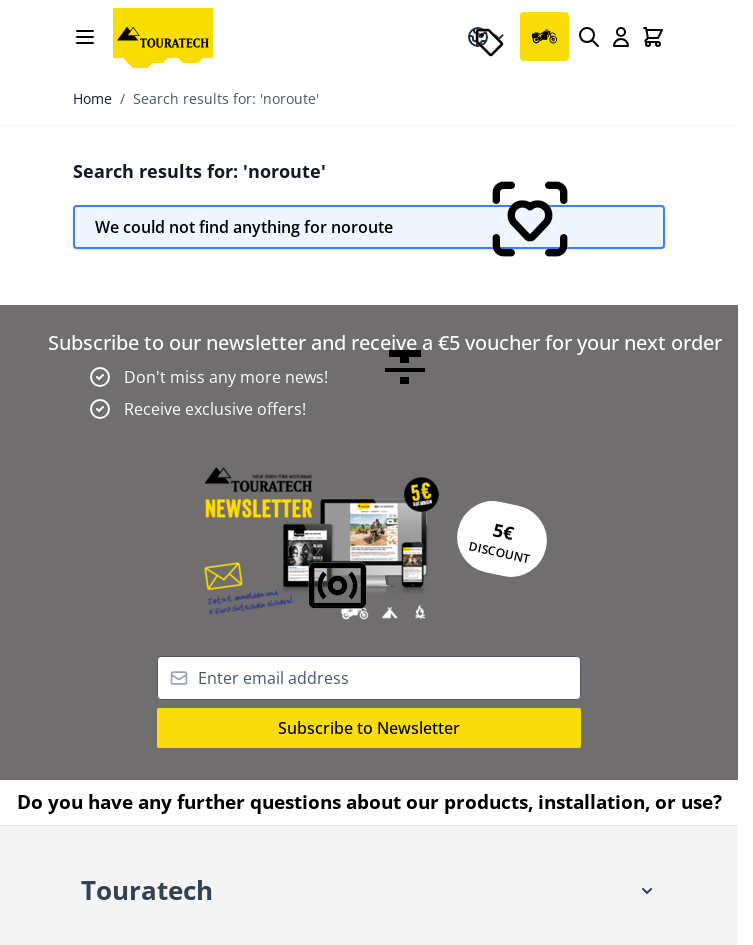 The height and width of the screenshot is (945, 753). What do you see at coordinates (405, 368) in the screenshot?
I see `apply strikethrough formatting to selected text` at bounding box center [405, 368].